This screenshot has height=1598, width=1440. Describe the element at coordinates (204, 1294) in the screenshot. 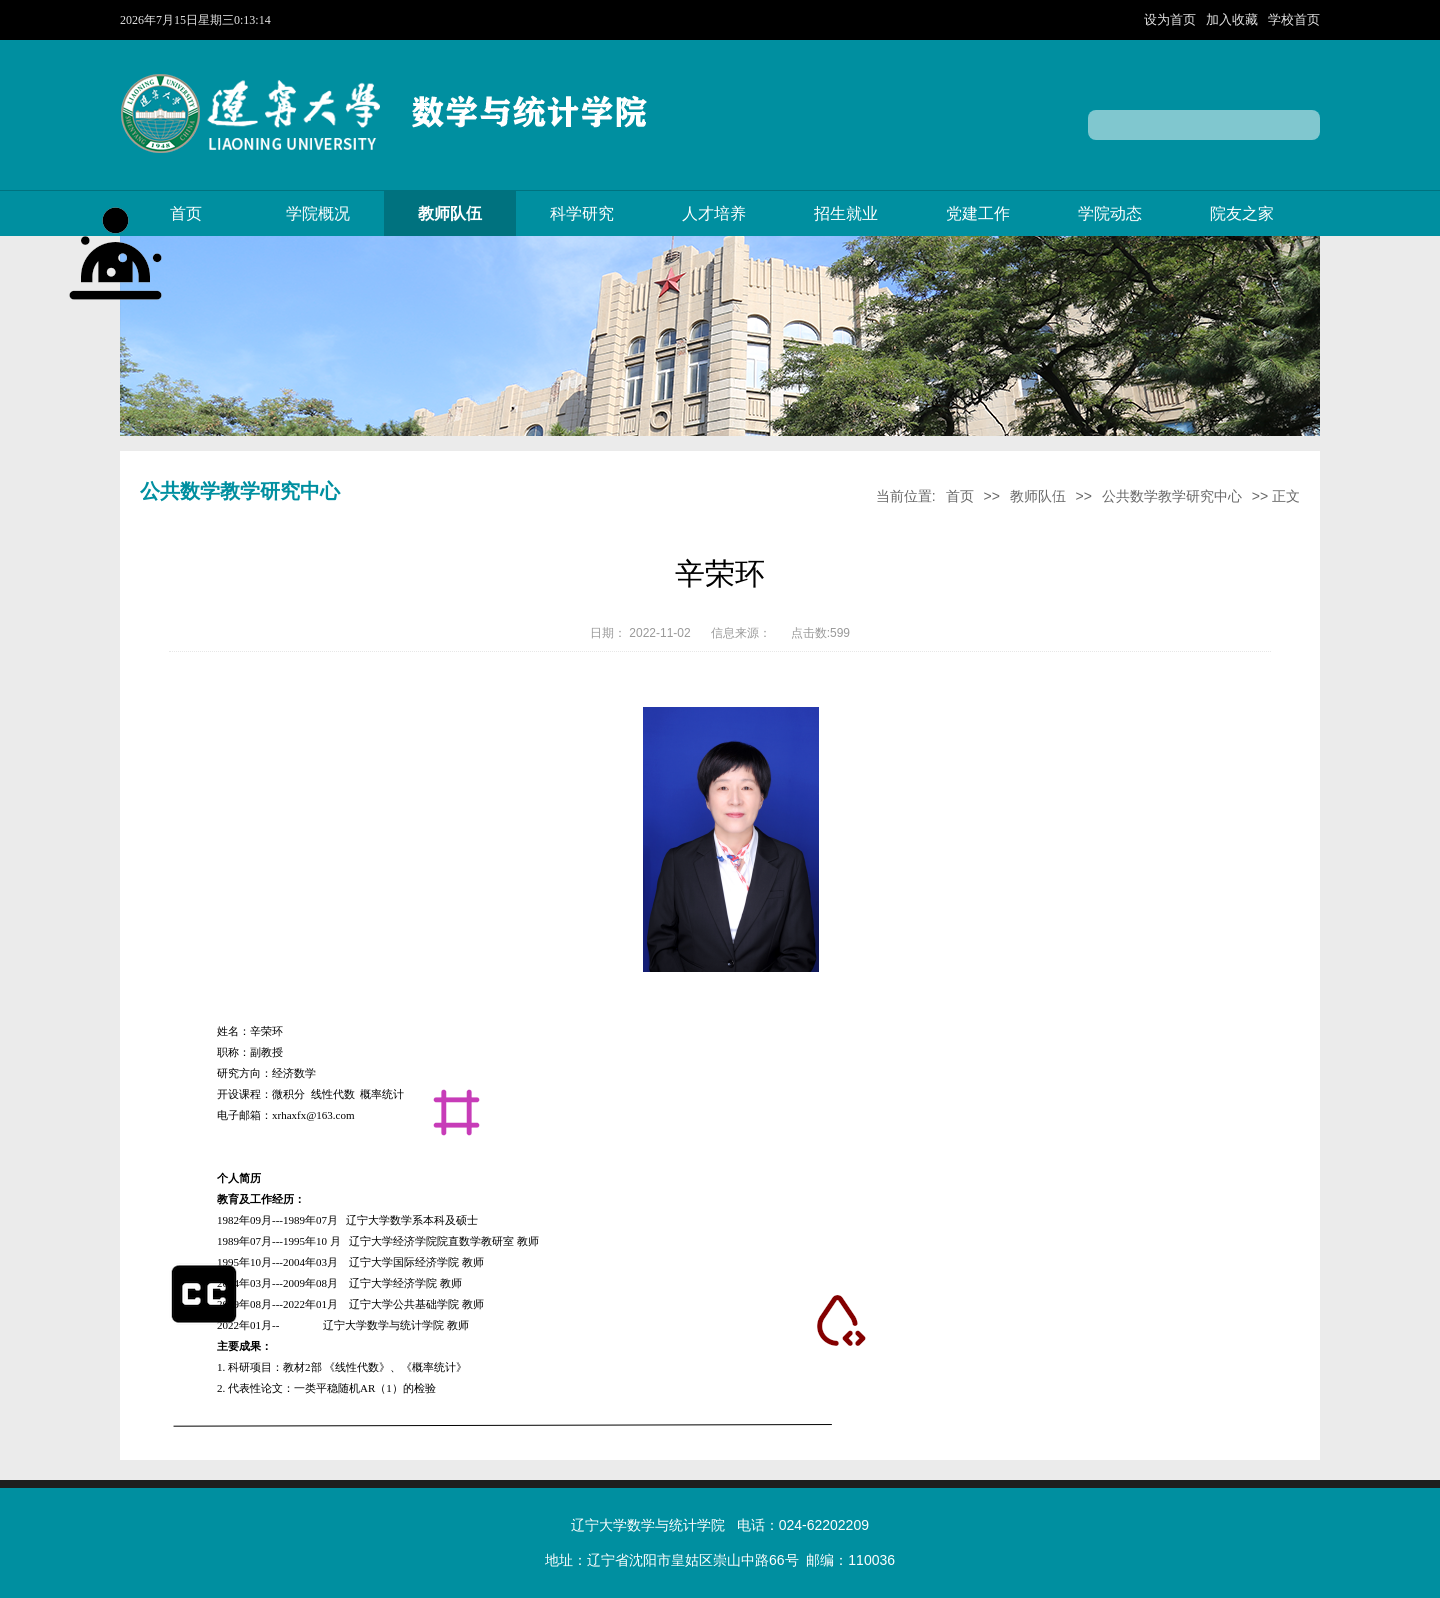

I see `toggle closed captions on video` at that location.